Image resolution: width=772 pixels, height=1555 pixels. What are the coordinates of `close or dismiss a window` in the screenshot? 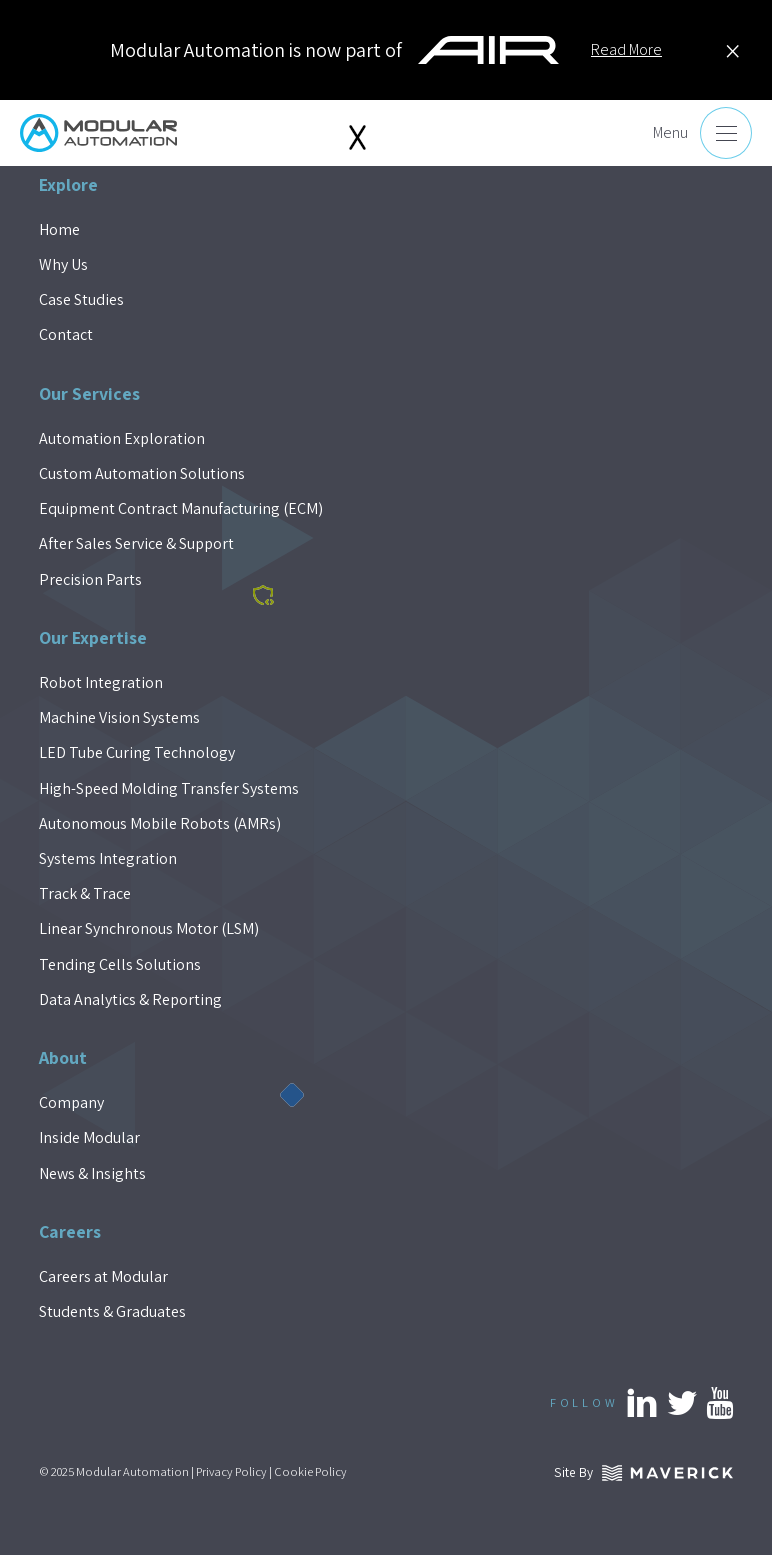 It's located at (357, 137).